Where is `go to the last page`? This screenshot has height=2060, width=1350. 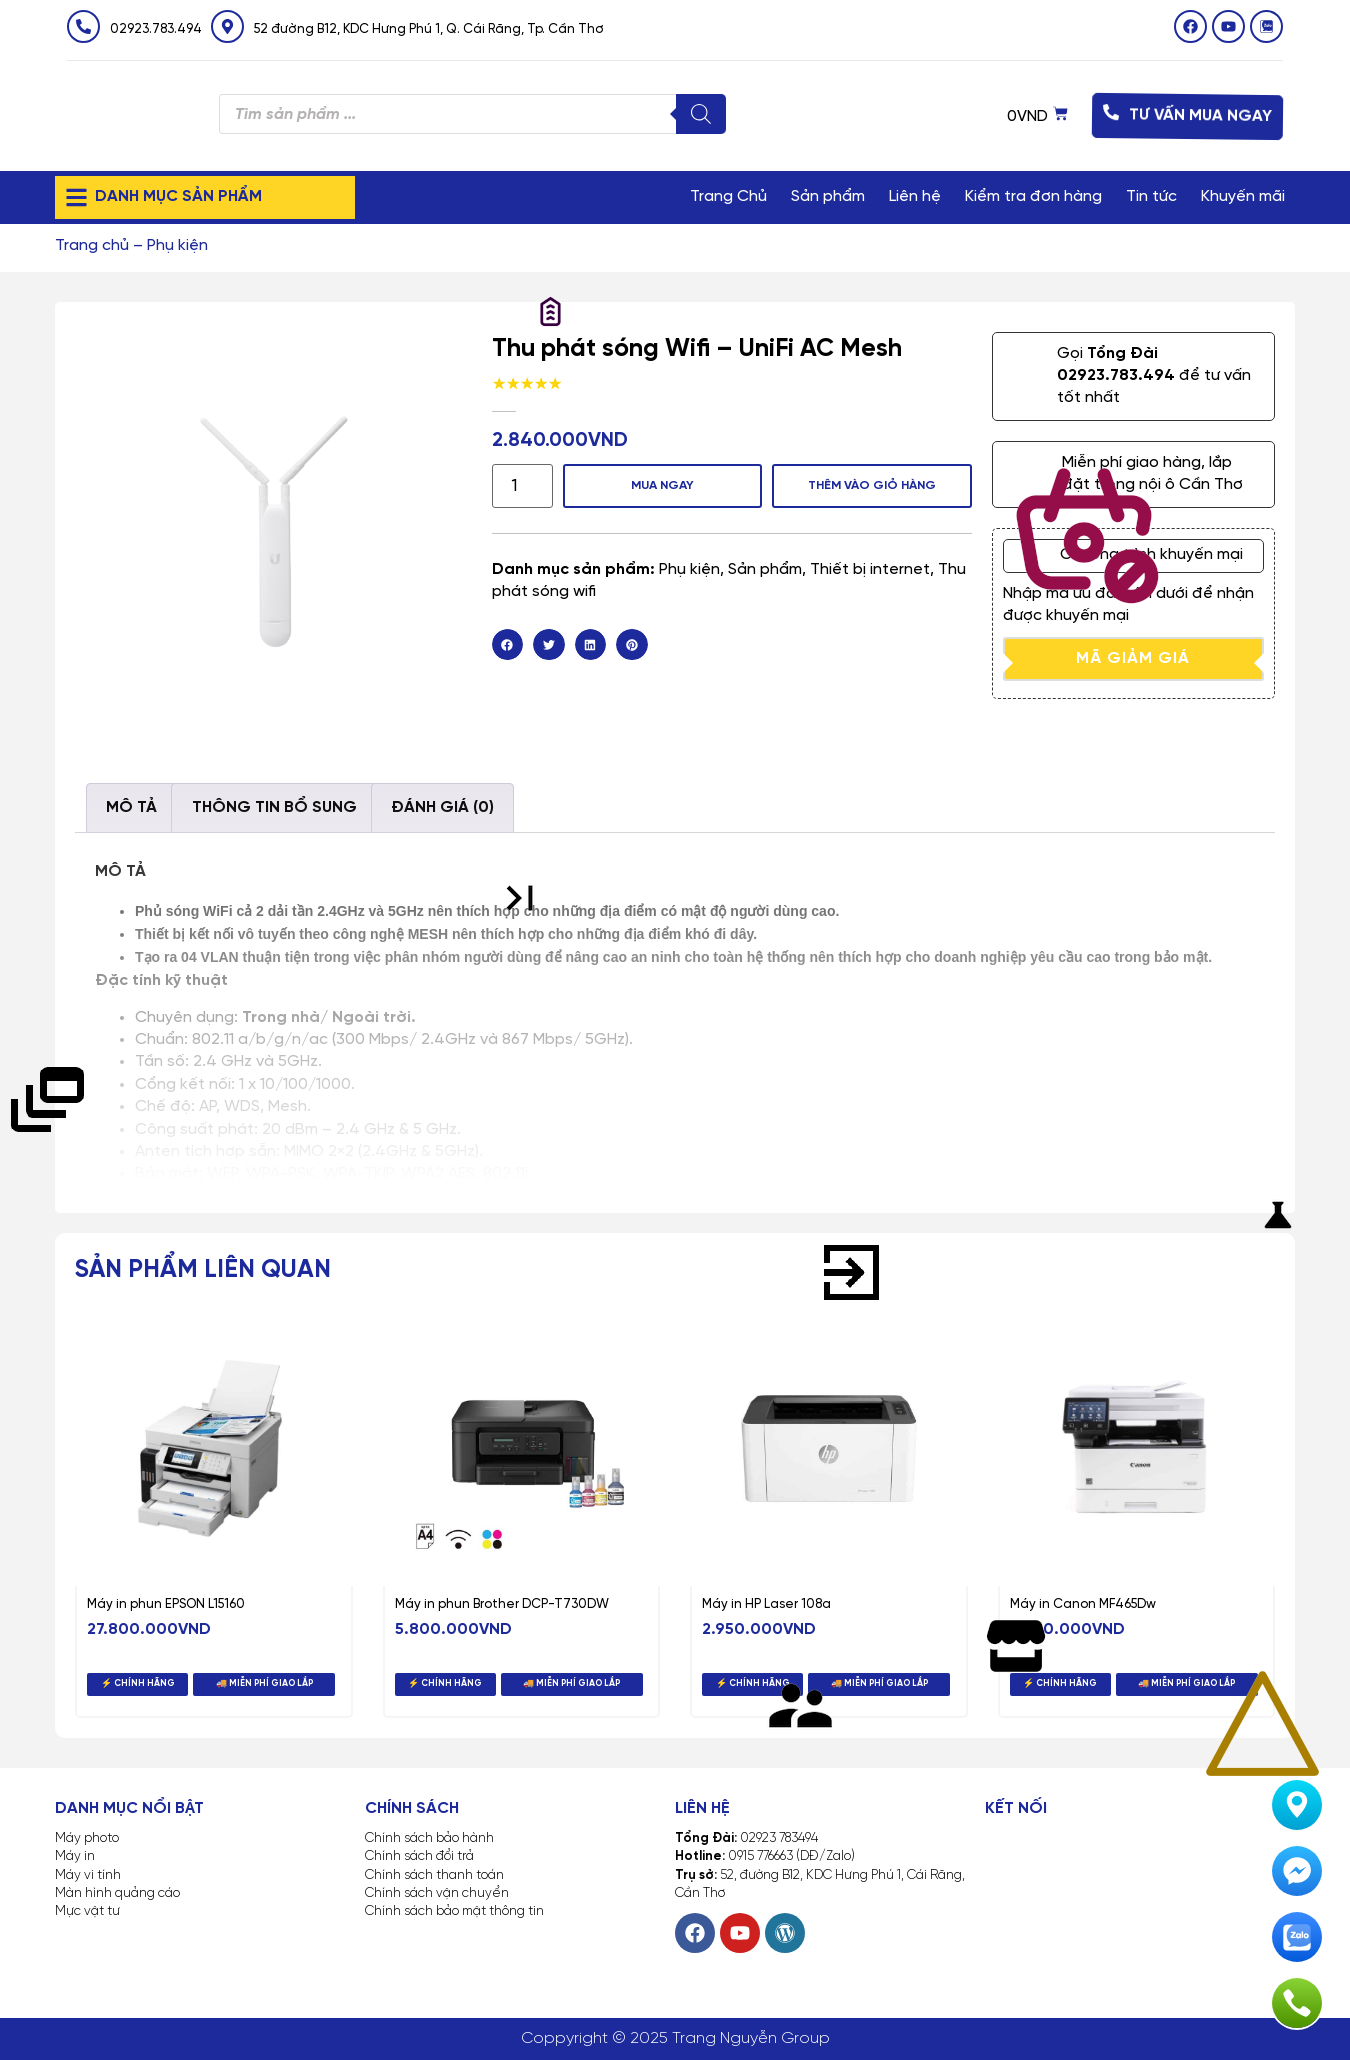 go to the last page is located at coordinates (520, 898).